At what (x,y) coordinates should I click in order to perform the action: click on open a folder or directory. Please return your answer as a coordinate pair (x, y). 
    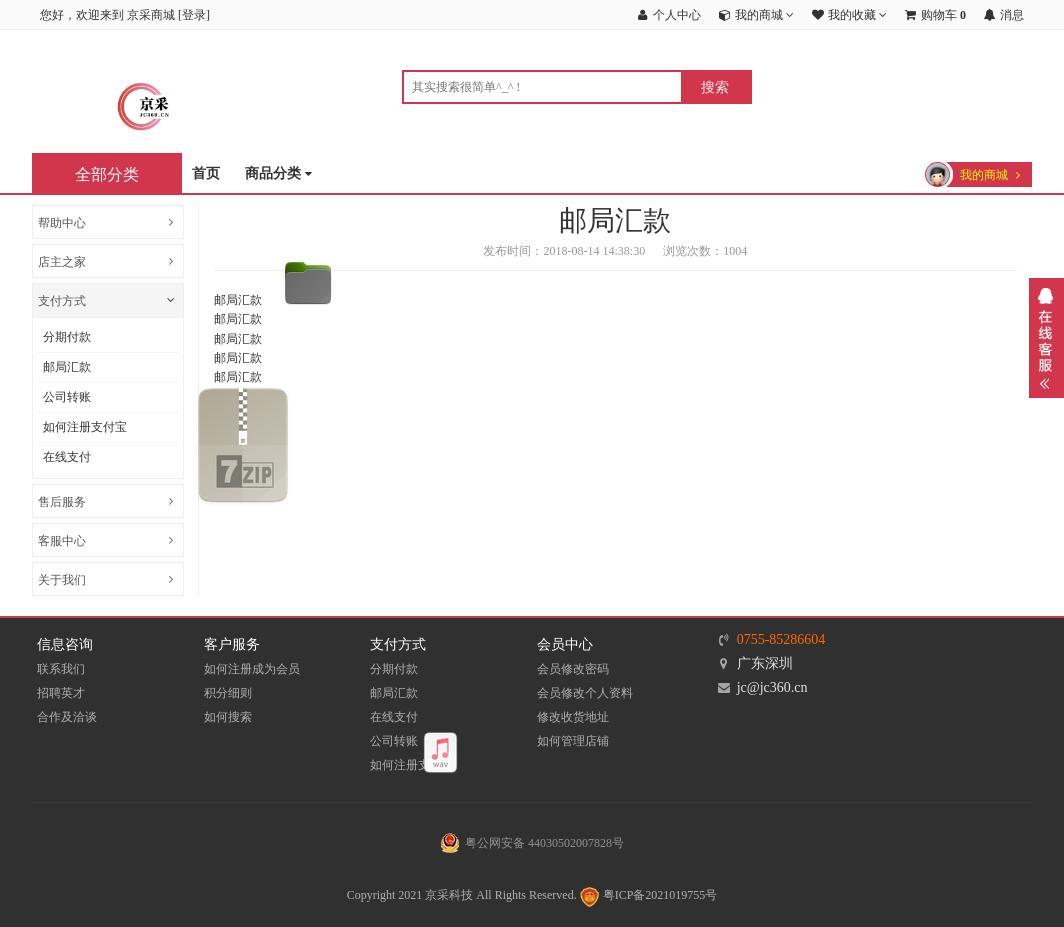
    Looking at the image, I should click on (308, 283).